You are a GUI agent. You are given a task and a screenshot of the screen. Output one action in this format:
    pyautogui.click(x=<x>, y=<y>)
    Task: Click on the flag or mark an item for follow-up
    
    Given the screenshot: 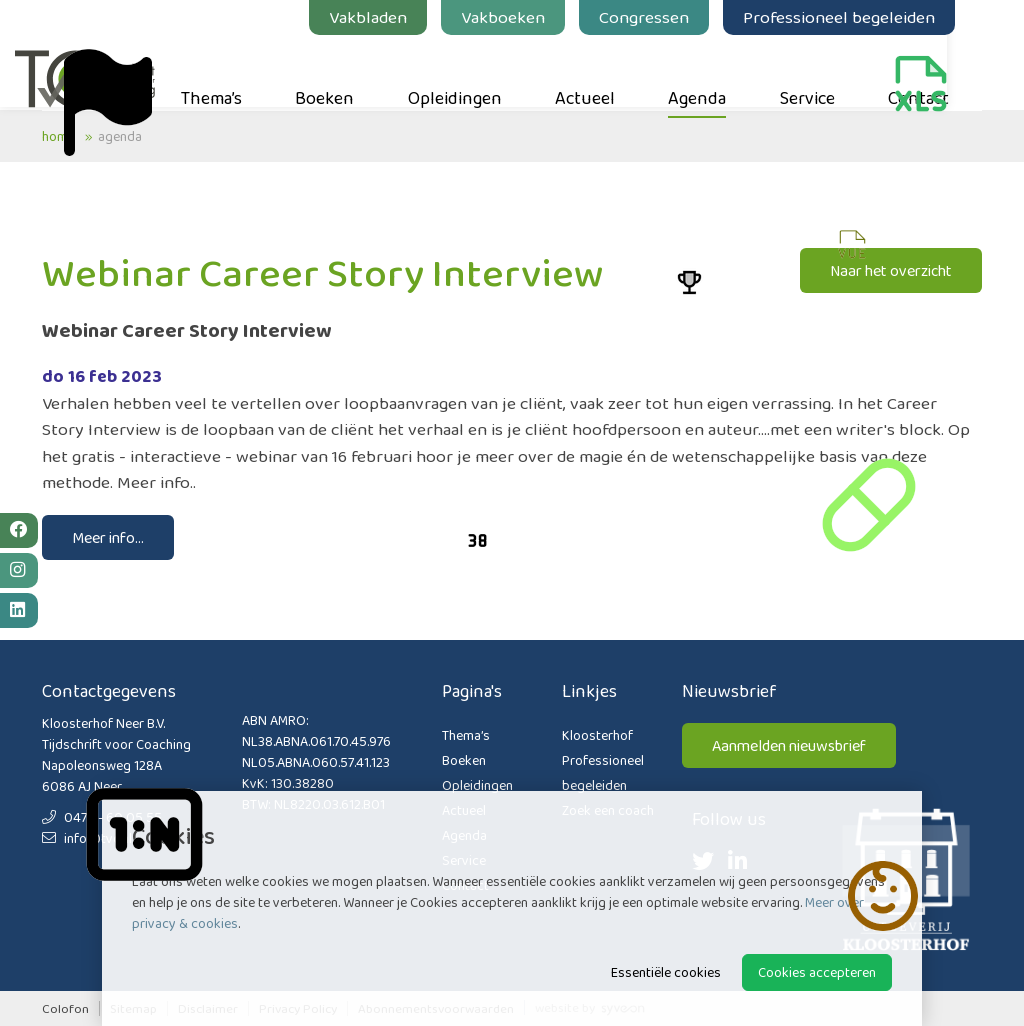 What is the action you would take?
    pyautogui.click(x=108, y=101)
    